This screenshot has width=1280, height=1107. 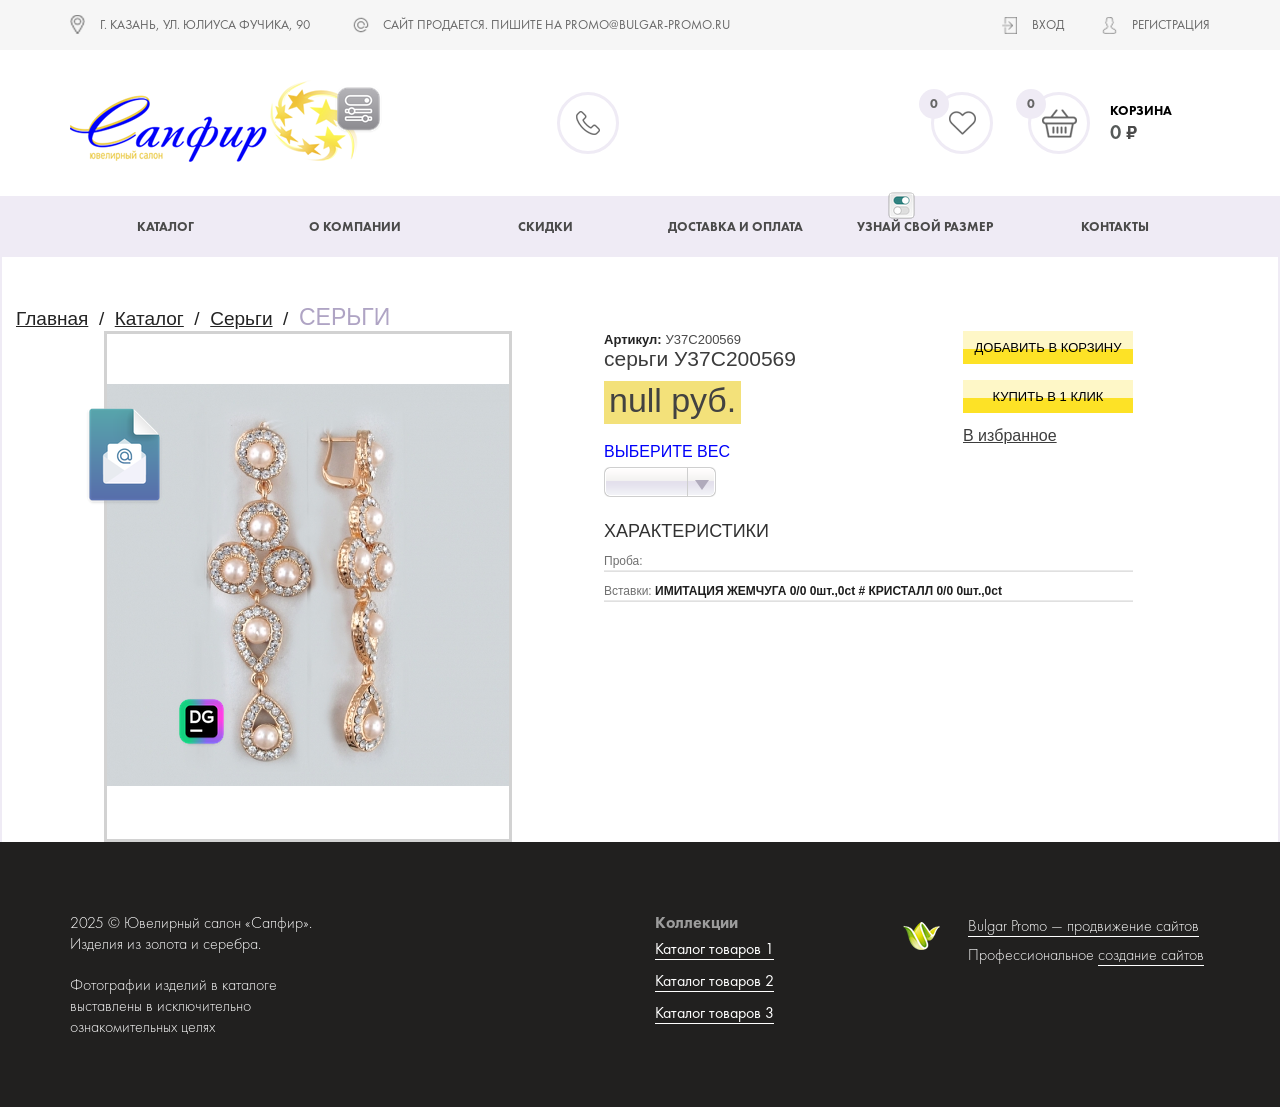 What do you see at coordinates (201, 721) in the screenshot?
I see `open datagrip database ide` at bounding box center [201, 721].